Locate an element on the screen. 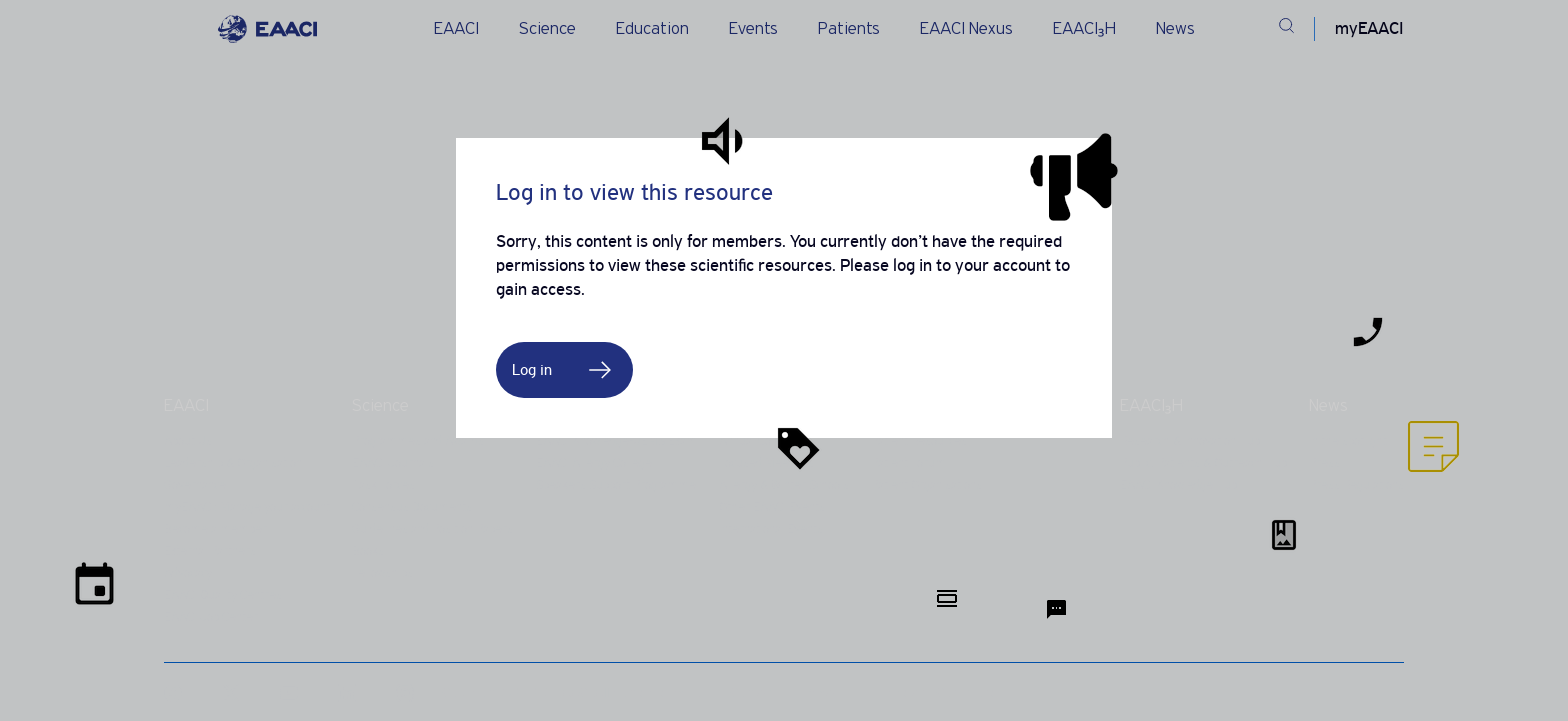 The image size is (1568, 721). view loyalty rewards or points is located at coordinates (798, 448).